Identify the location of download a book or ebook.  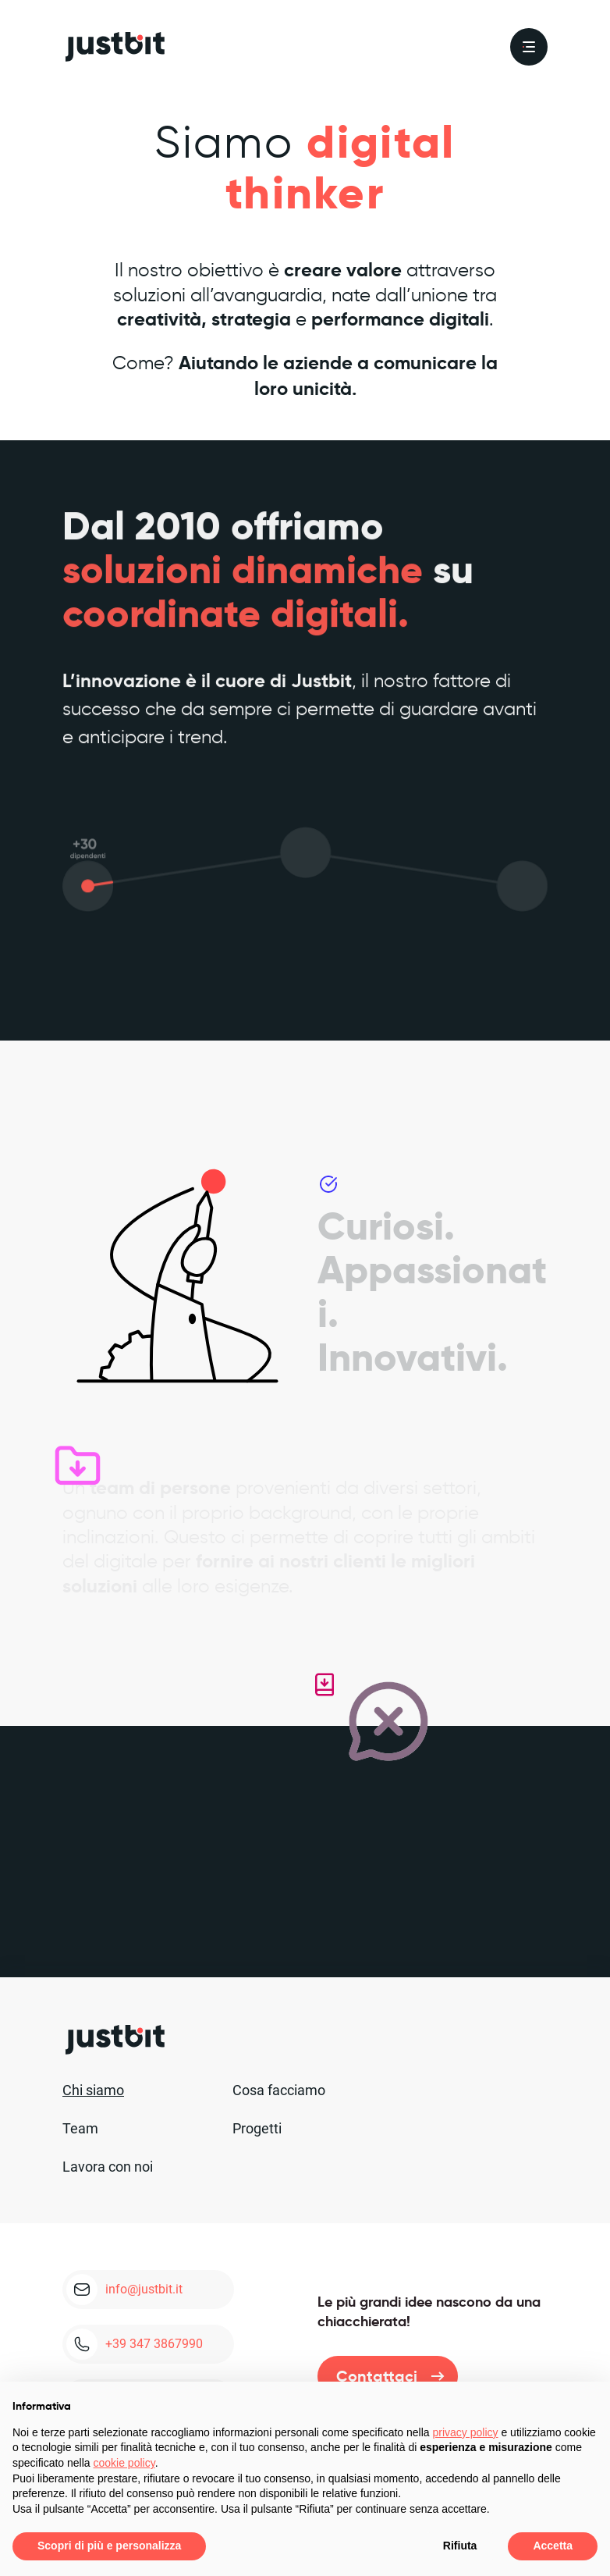
(325, 1685).